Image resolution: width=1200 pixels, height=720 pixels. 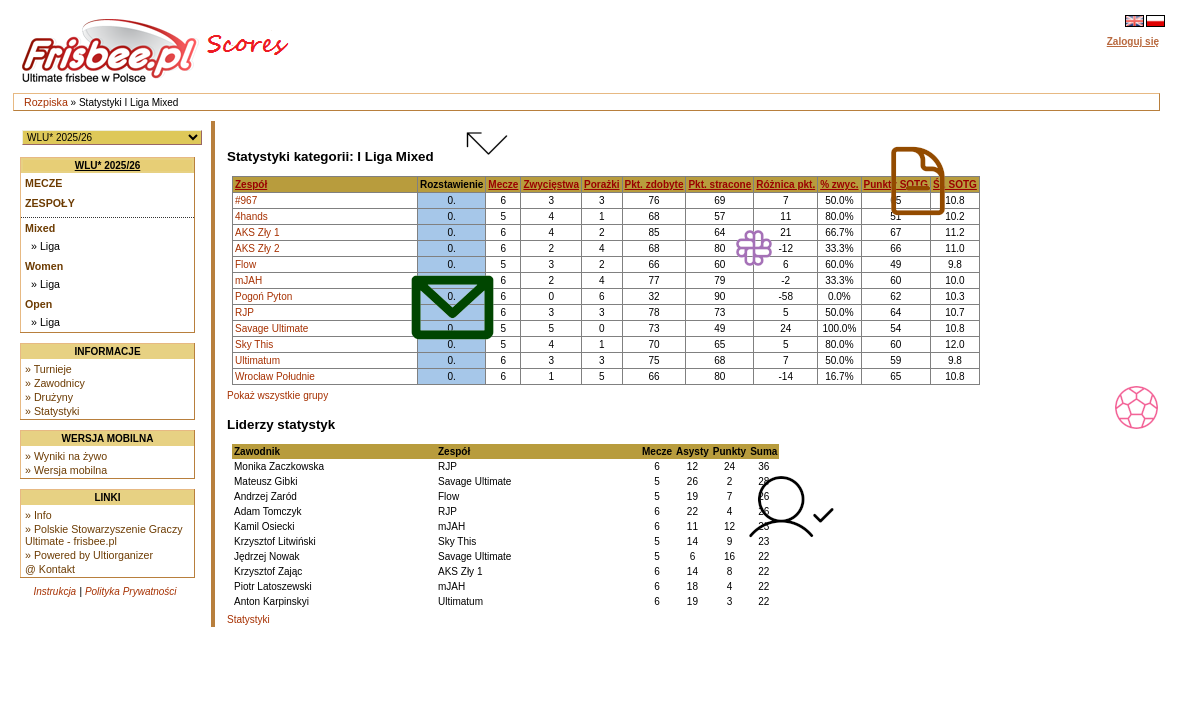 I want to click on remove content from a document, so click(x=918, y=181).